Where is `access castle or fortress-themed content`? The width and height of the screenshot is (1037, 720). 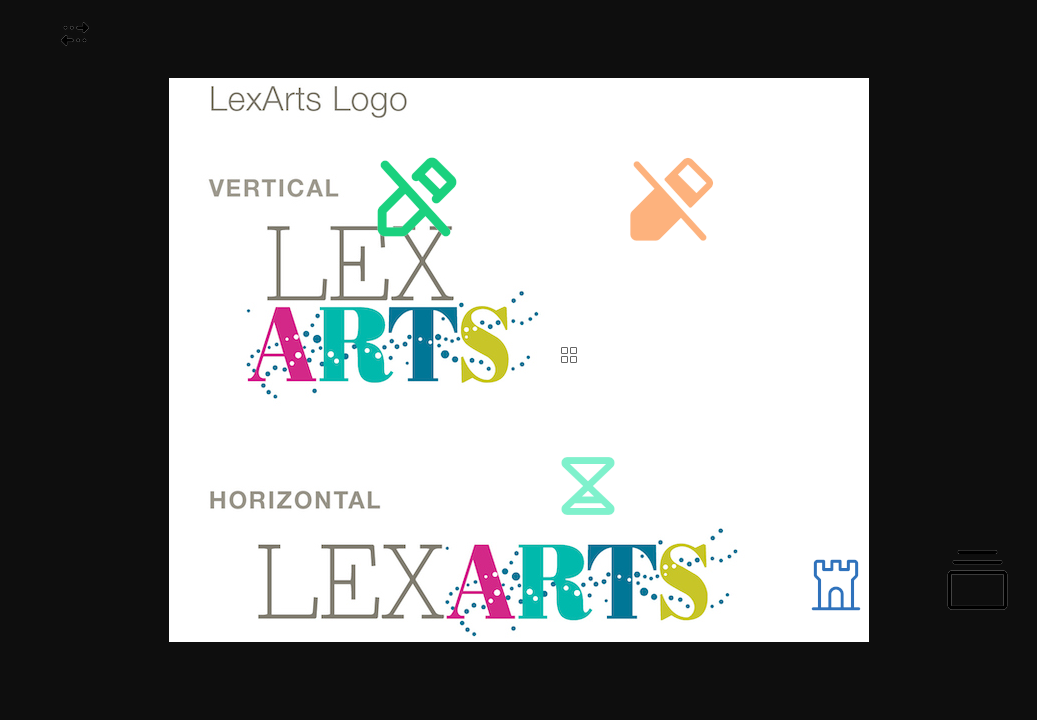
access castle or fortress-themed content is located at coordinates (836, 584).